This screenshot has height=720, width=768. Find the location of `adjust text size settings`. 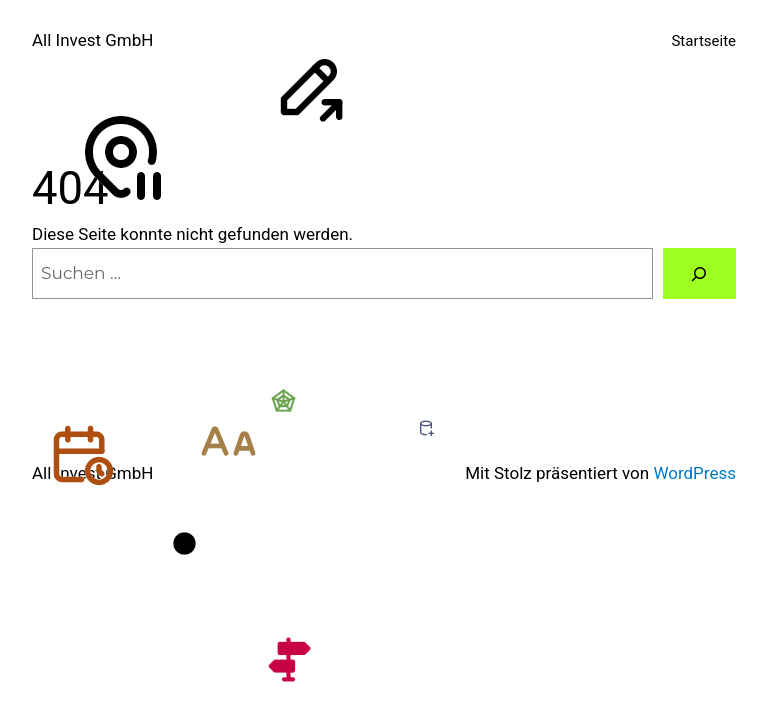

adjust text size settings is located at coordinates (228, 443).